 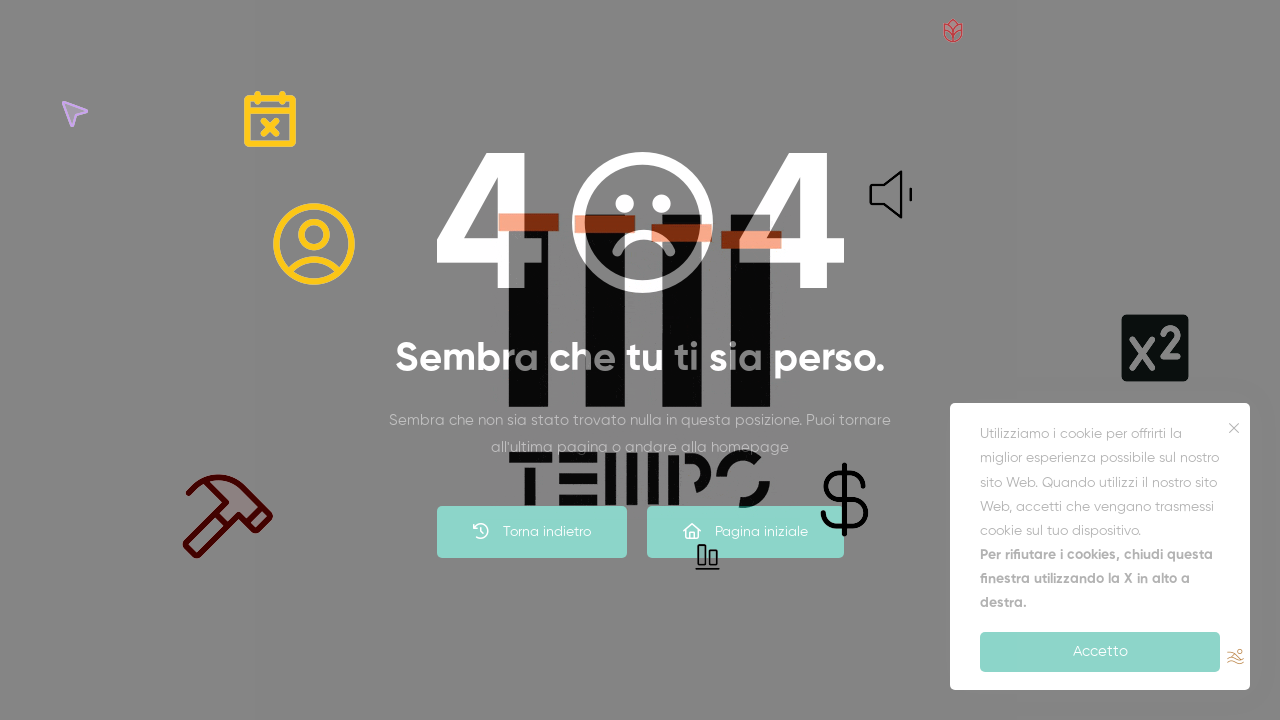 I want to click on access swimming pool or aquatic facilities, so click(x=1235, y=656).